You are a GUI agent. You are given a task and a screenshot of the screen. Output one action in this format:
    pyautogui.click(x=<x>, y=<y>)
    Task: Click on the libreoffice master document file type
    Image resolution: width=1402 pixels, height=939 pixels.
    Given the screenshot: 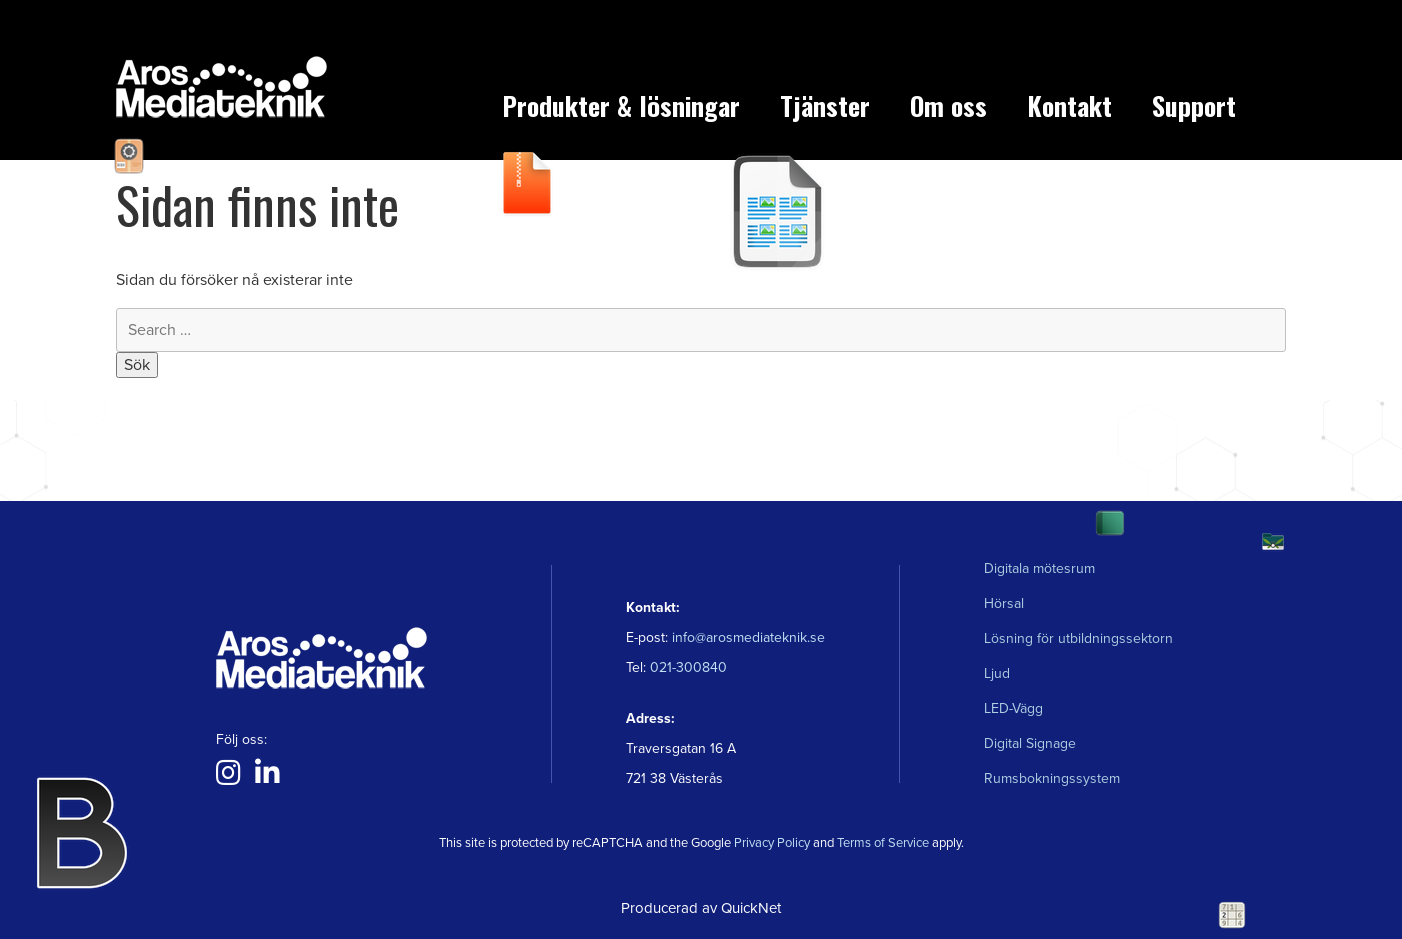 What is the action you would take?
    pyautogui.click(x=777, y=211)
    